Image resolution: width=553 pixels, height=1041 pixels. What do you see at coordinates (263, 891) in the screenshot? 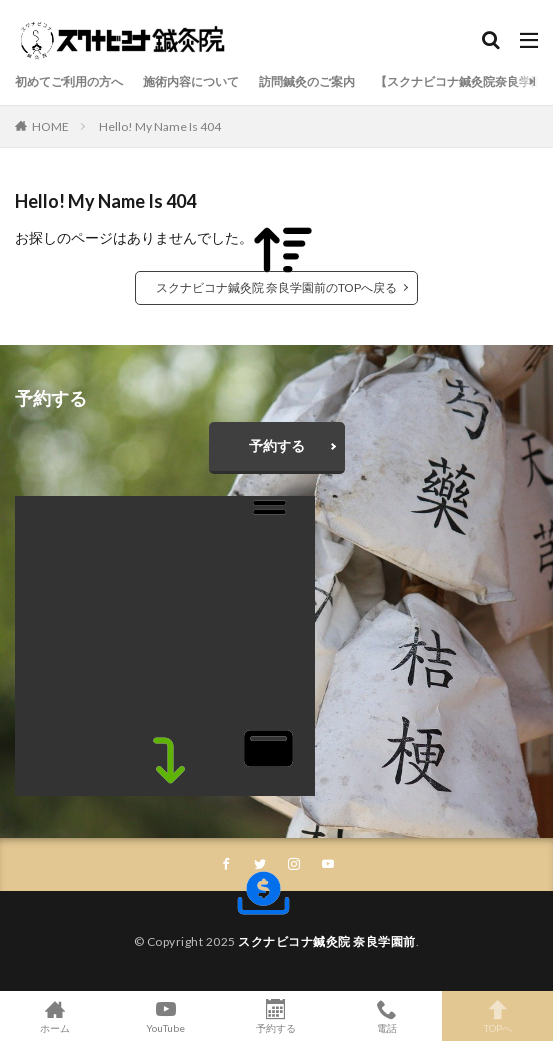
I see `make a donation` at bounding box center [263, 891].